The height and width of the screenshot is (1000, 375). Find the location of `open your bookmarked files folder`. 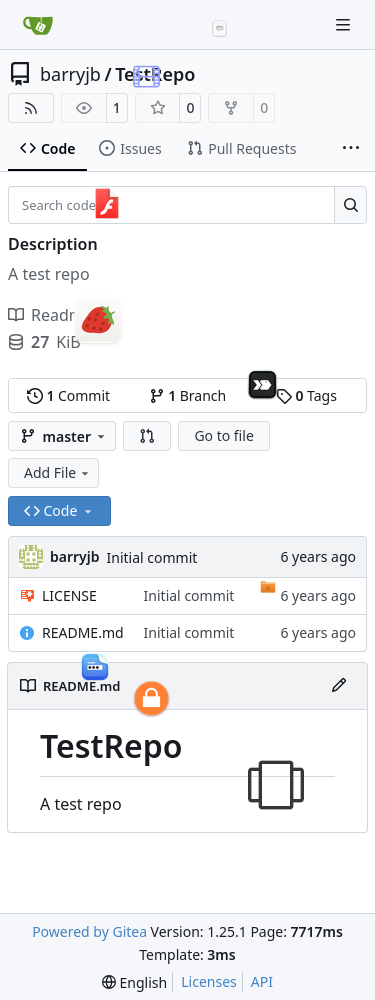

open your bookmarked files folder is located at coordinates (268, 587).